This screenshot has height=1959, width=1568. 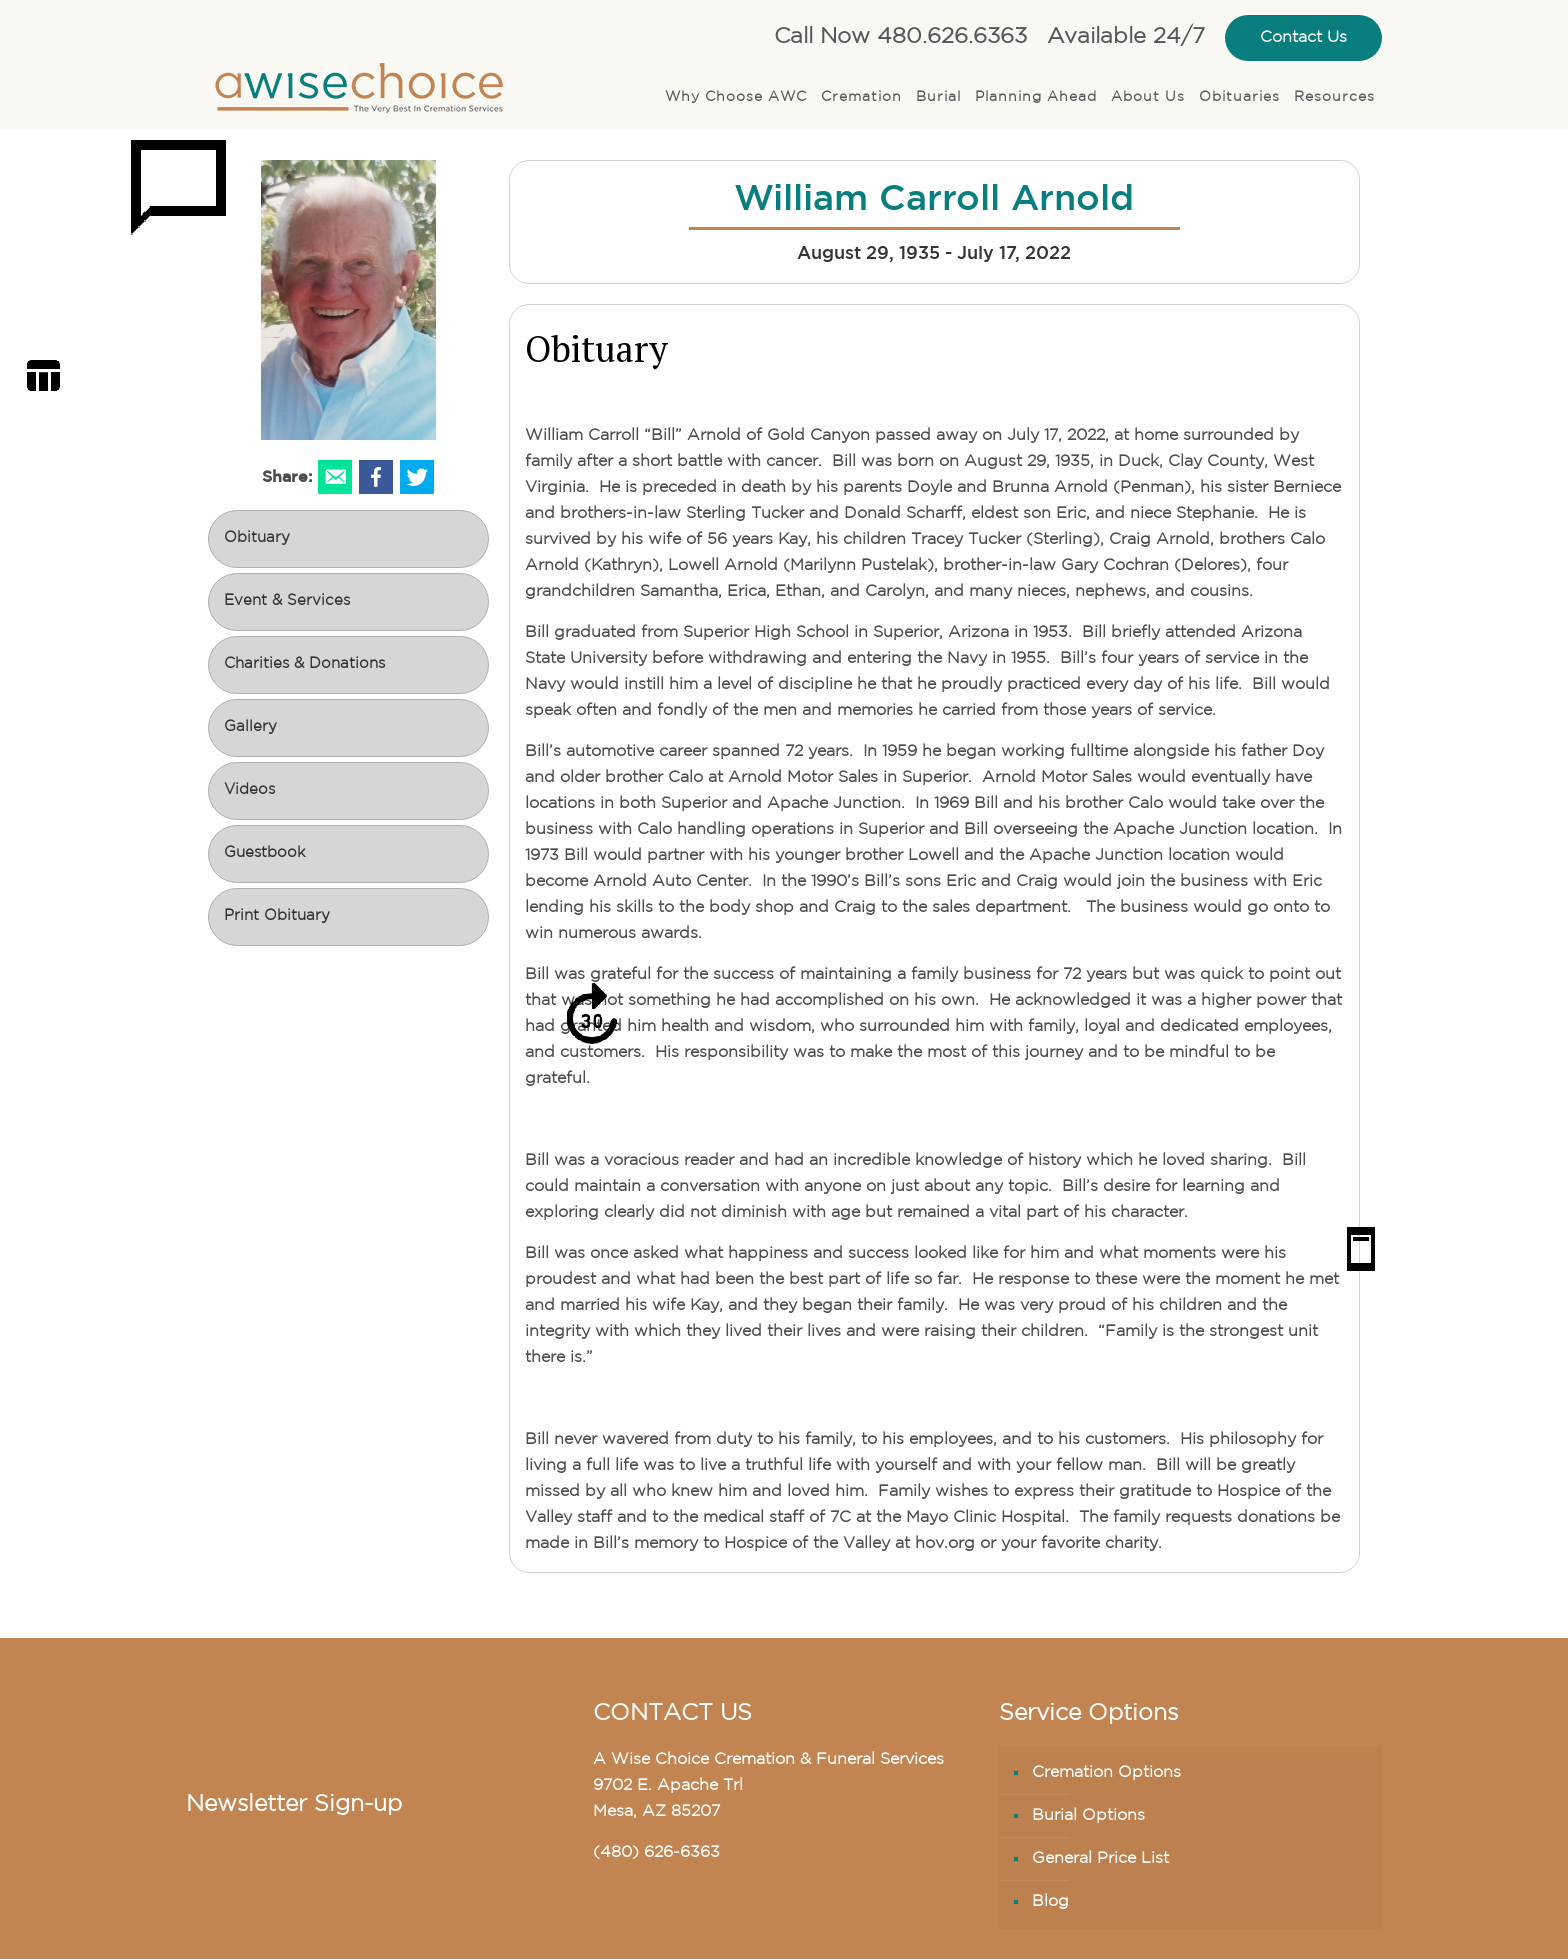 What do you see at coordinates (42, 375) in the screenshot?
I see `view data in table format` at bounding box center [42, 375].